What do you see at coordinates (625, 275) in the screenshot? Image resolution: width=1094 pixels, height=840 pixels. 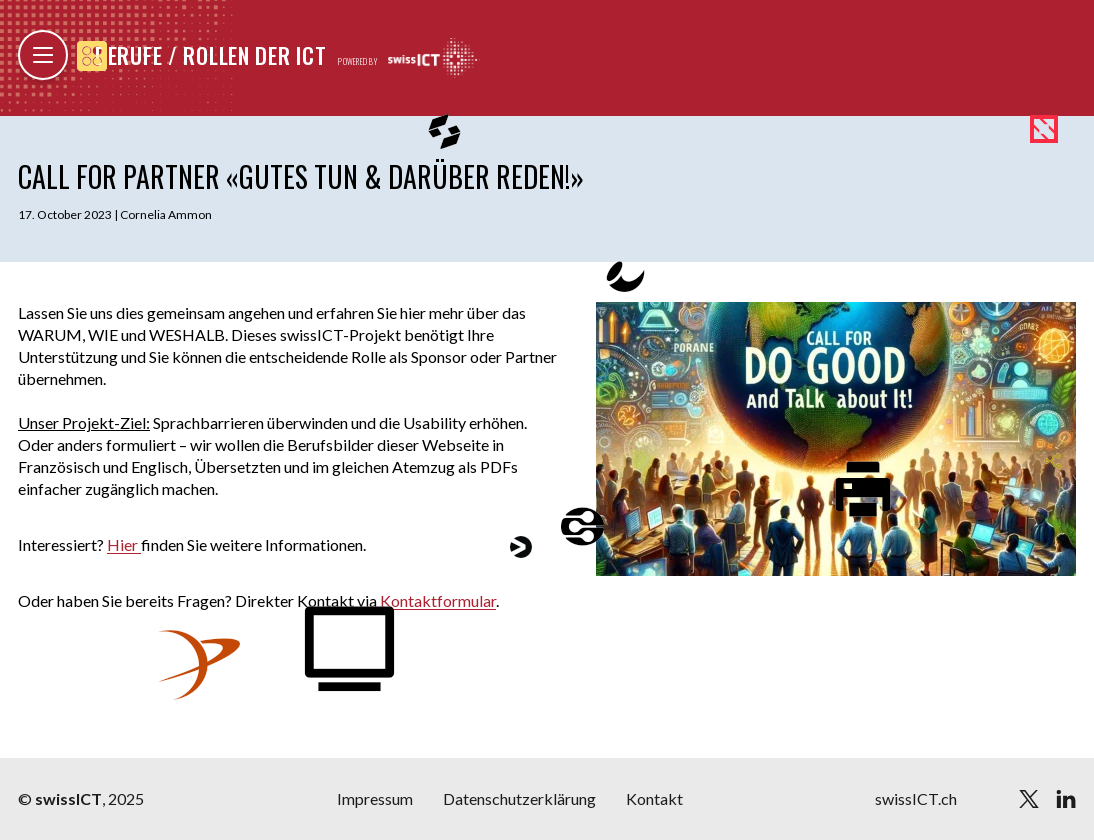 I see `affiliatetheme brand logo` at bounding box center [625, 275].